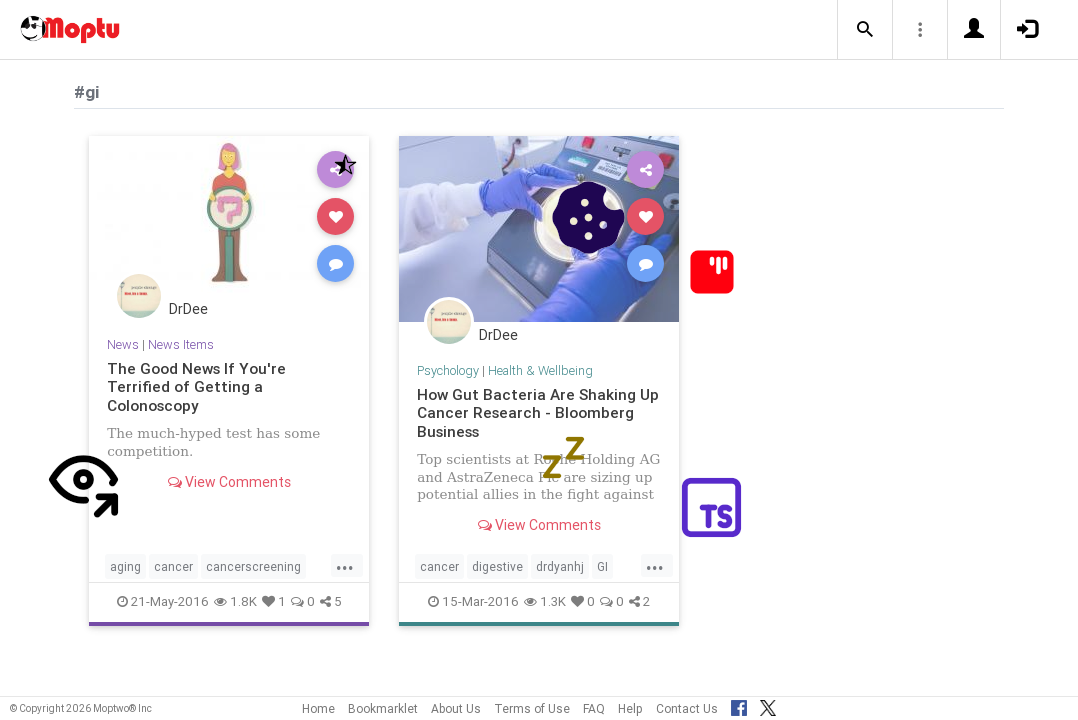 The width and height of the screenshot is (1078, 720). I want to click on share what you're currently viewing, so click(83, 479).